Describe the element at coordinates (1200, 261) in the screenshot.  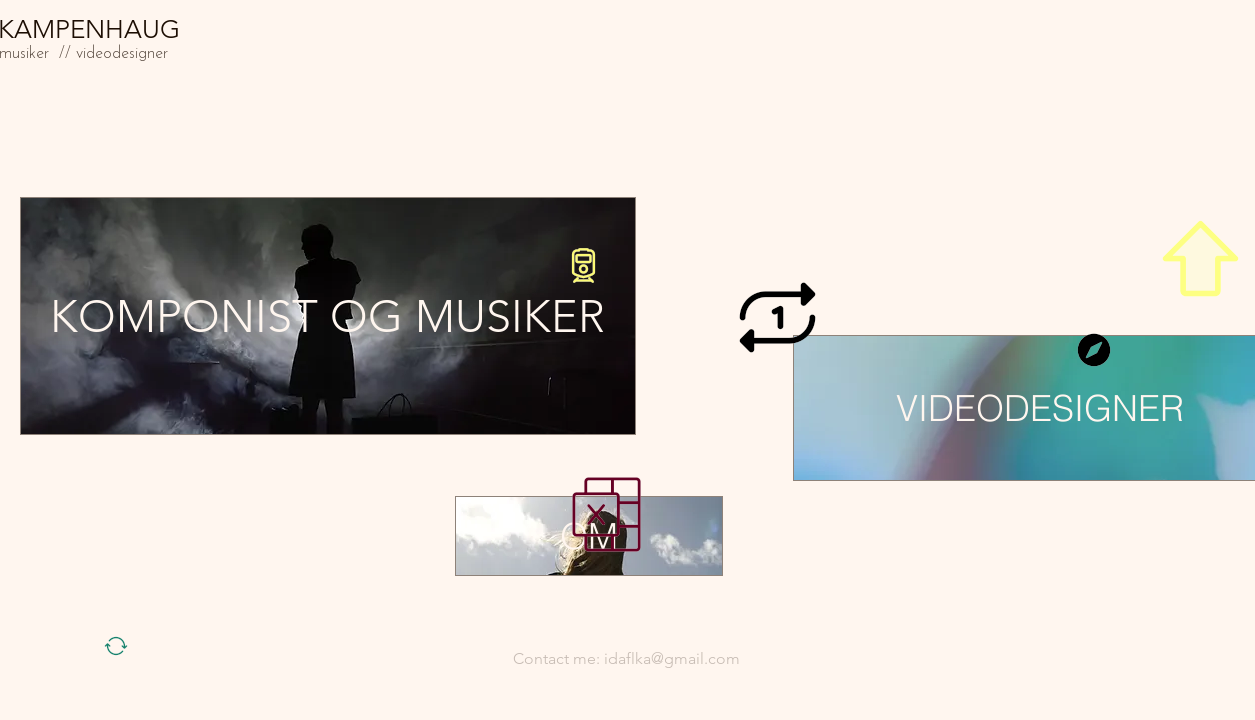
I see `upload a file or content` at that location.